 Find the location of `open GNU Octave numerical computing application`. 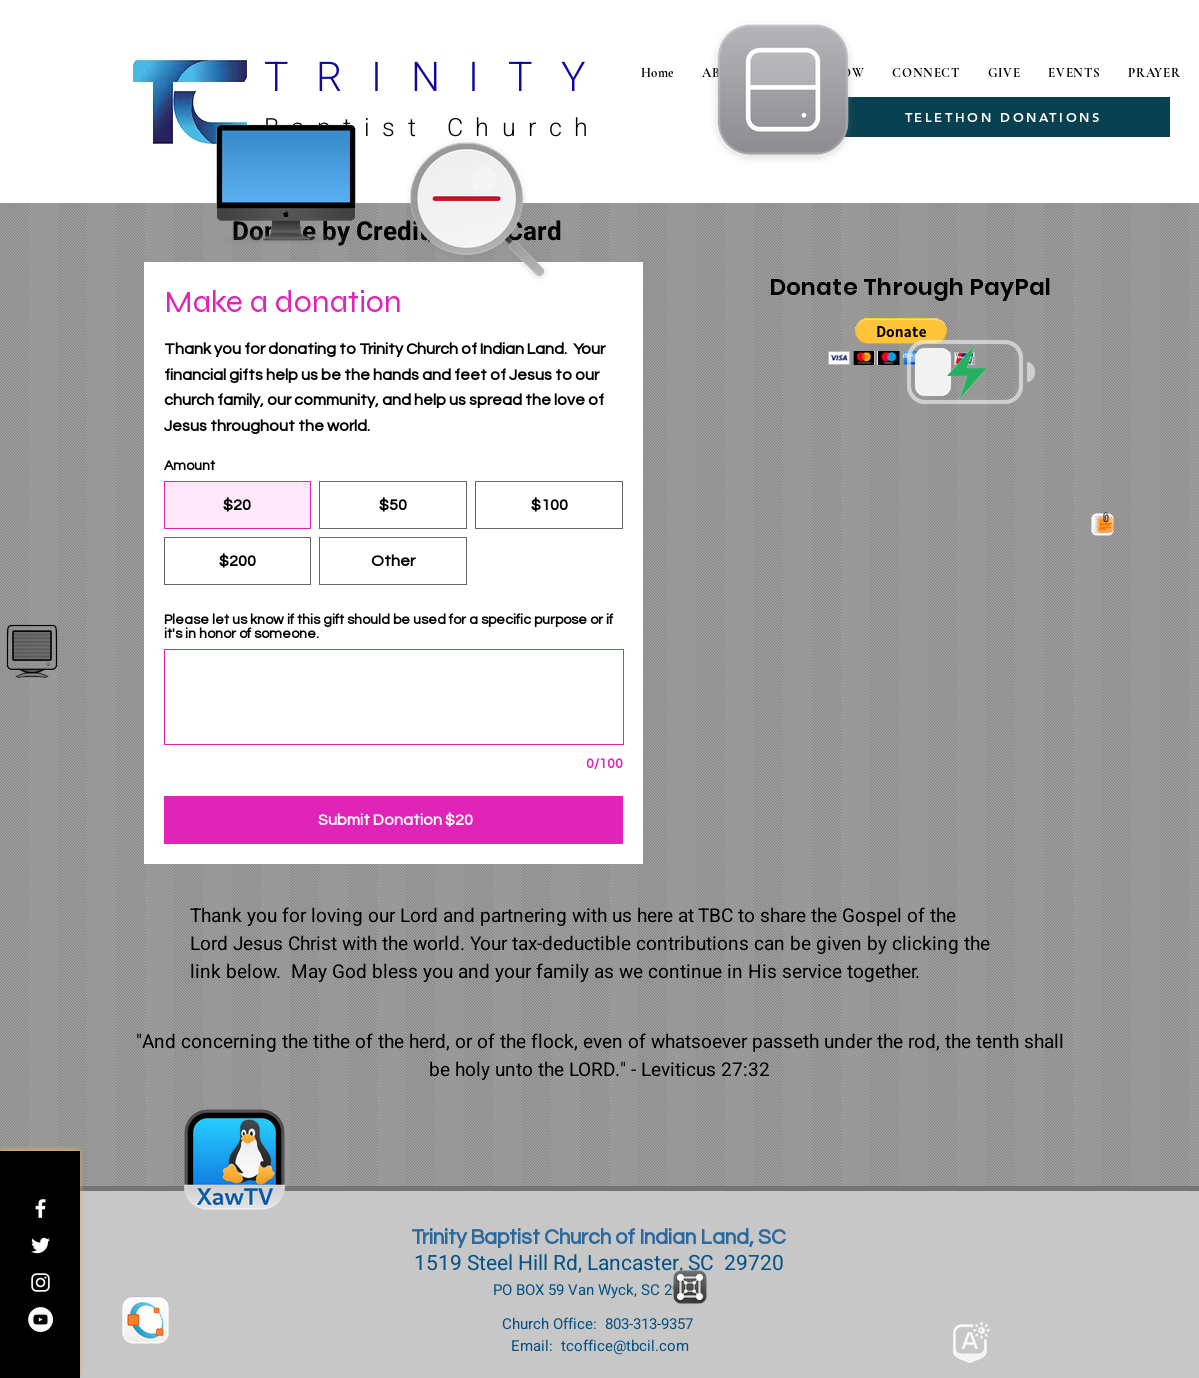

open GNU Octave numerical computing application is located at coordinates (145, 1319).